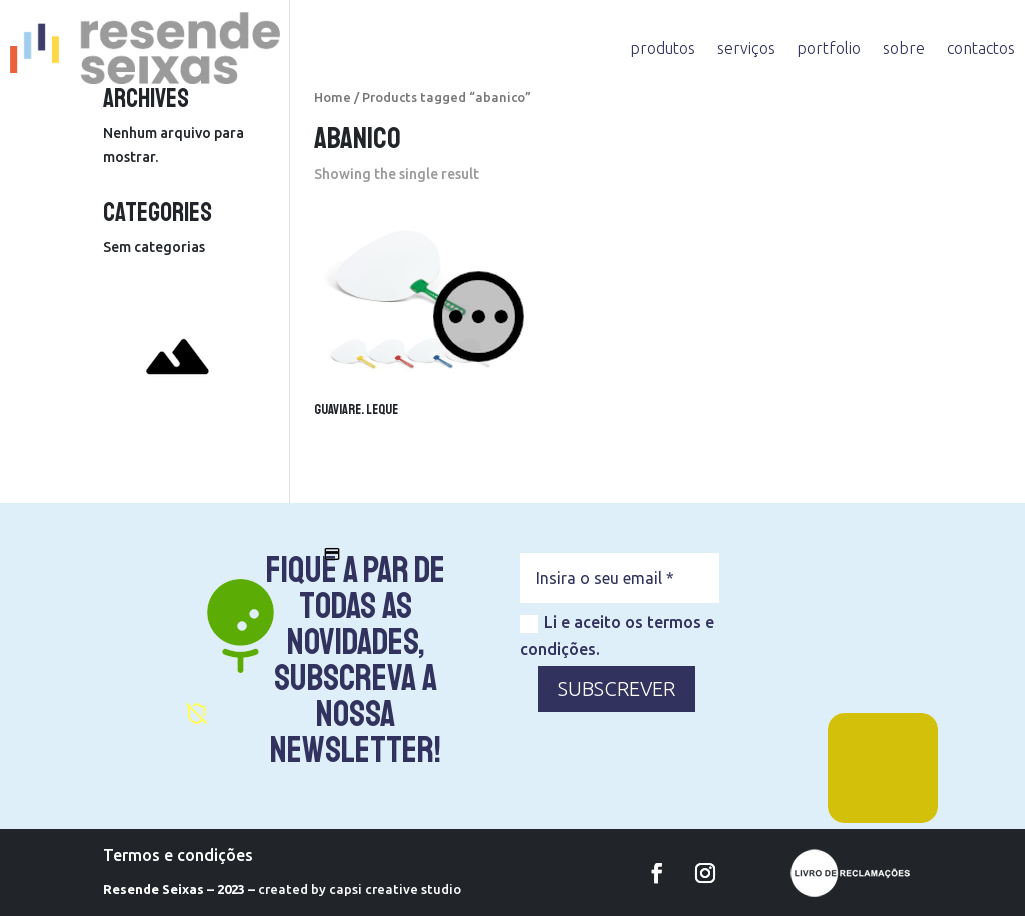 Image resolution: width=1025 pixels, height=916 pixels. I want to click on access golf or sports-related features, so click(240, 624).